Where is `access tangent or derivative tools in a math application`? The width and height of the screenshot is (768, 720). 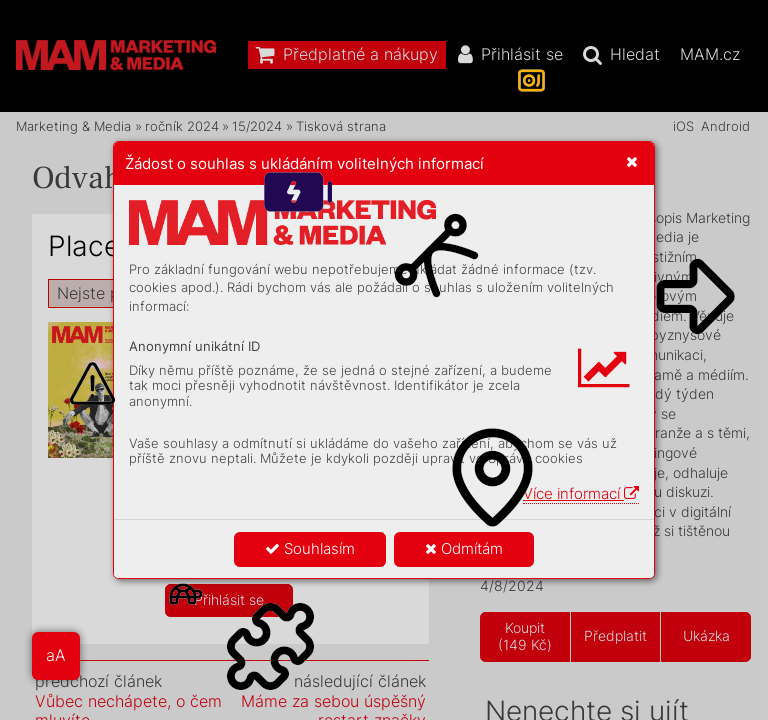
access tangent or derivative tools in a math application is located at coordinates (436, 255).